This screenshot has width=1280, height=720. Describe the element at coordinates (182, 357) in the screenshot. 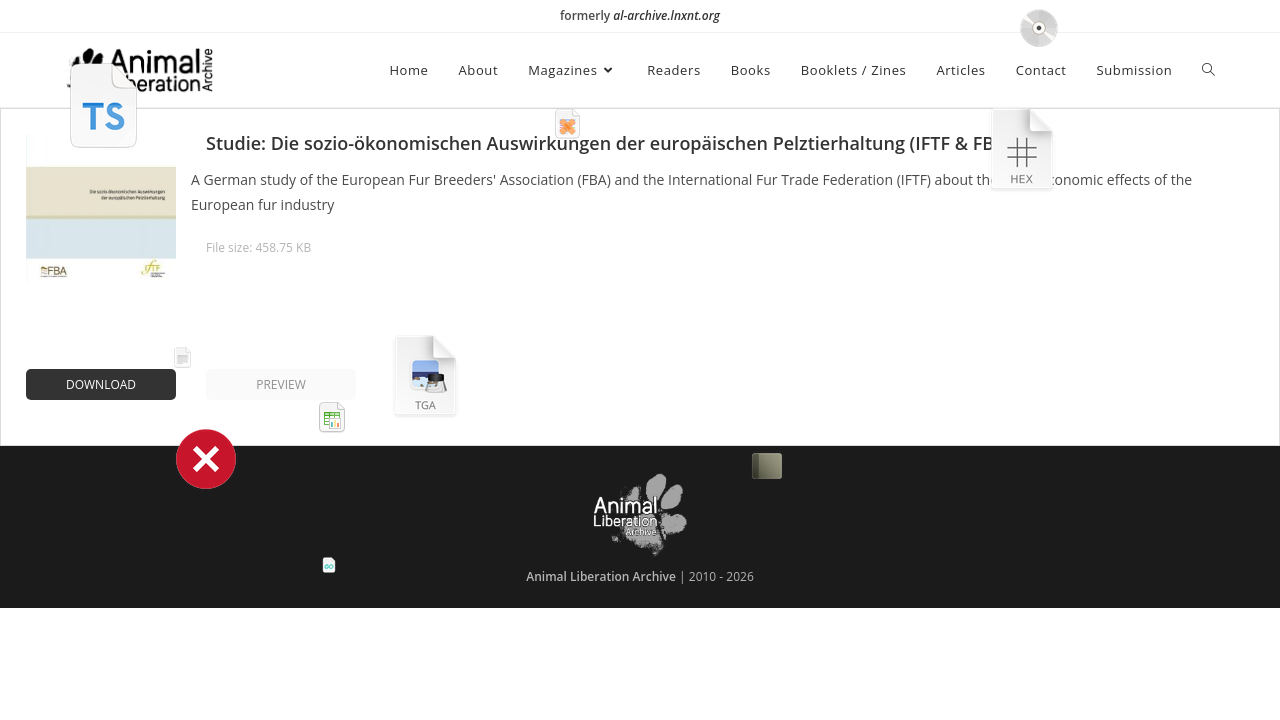

I see `open a text file` at that location.